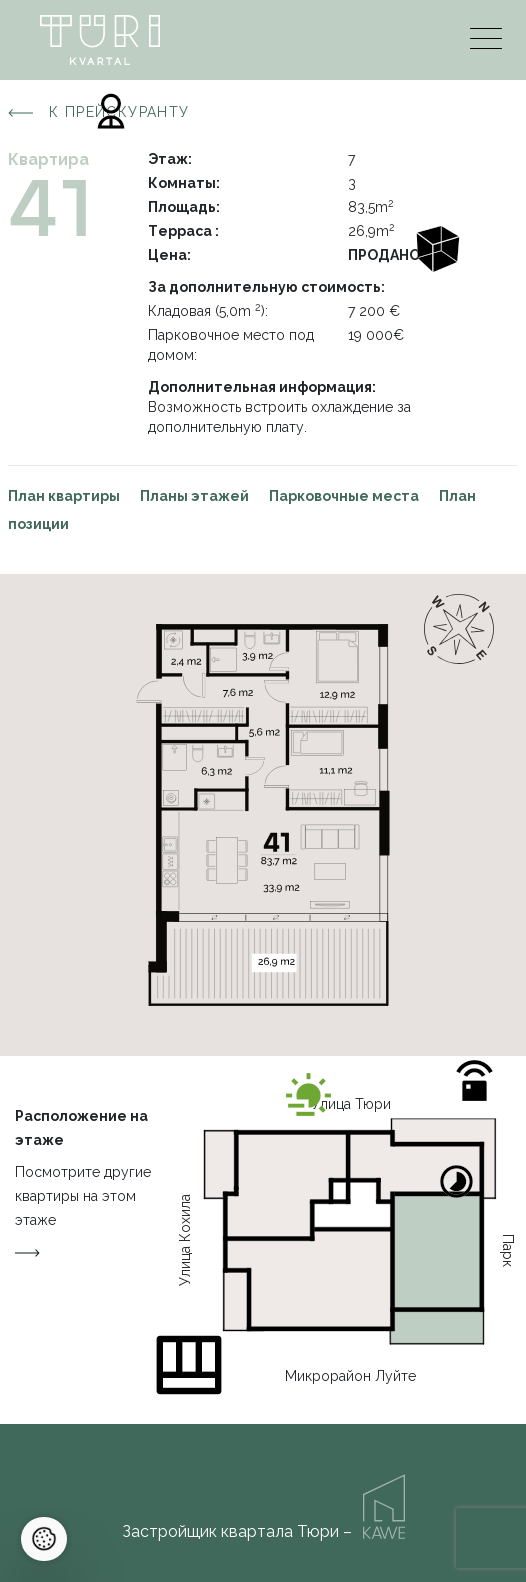  Describe the element at coordinates (438, 249) in the screenshot. I see `gtk toolkit logo` at that location.